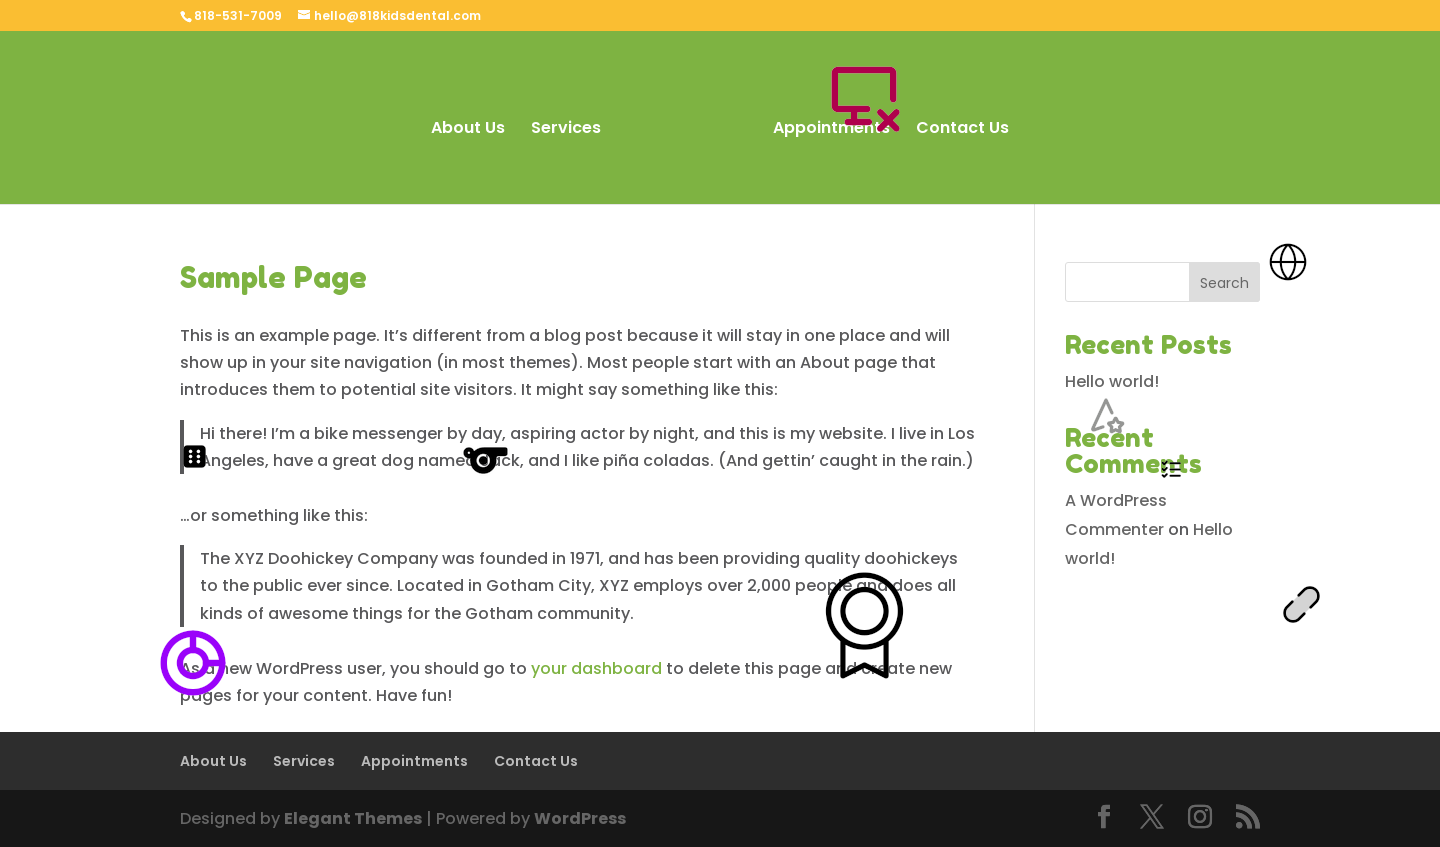 The height and width of the screenshot is (847, 1440). What do you see at coordinates (1288, 262) in the screenshot?
I see `switch to global or worldwide view` at bounding box center [1288, 262].